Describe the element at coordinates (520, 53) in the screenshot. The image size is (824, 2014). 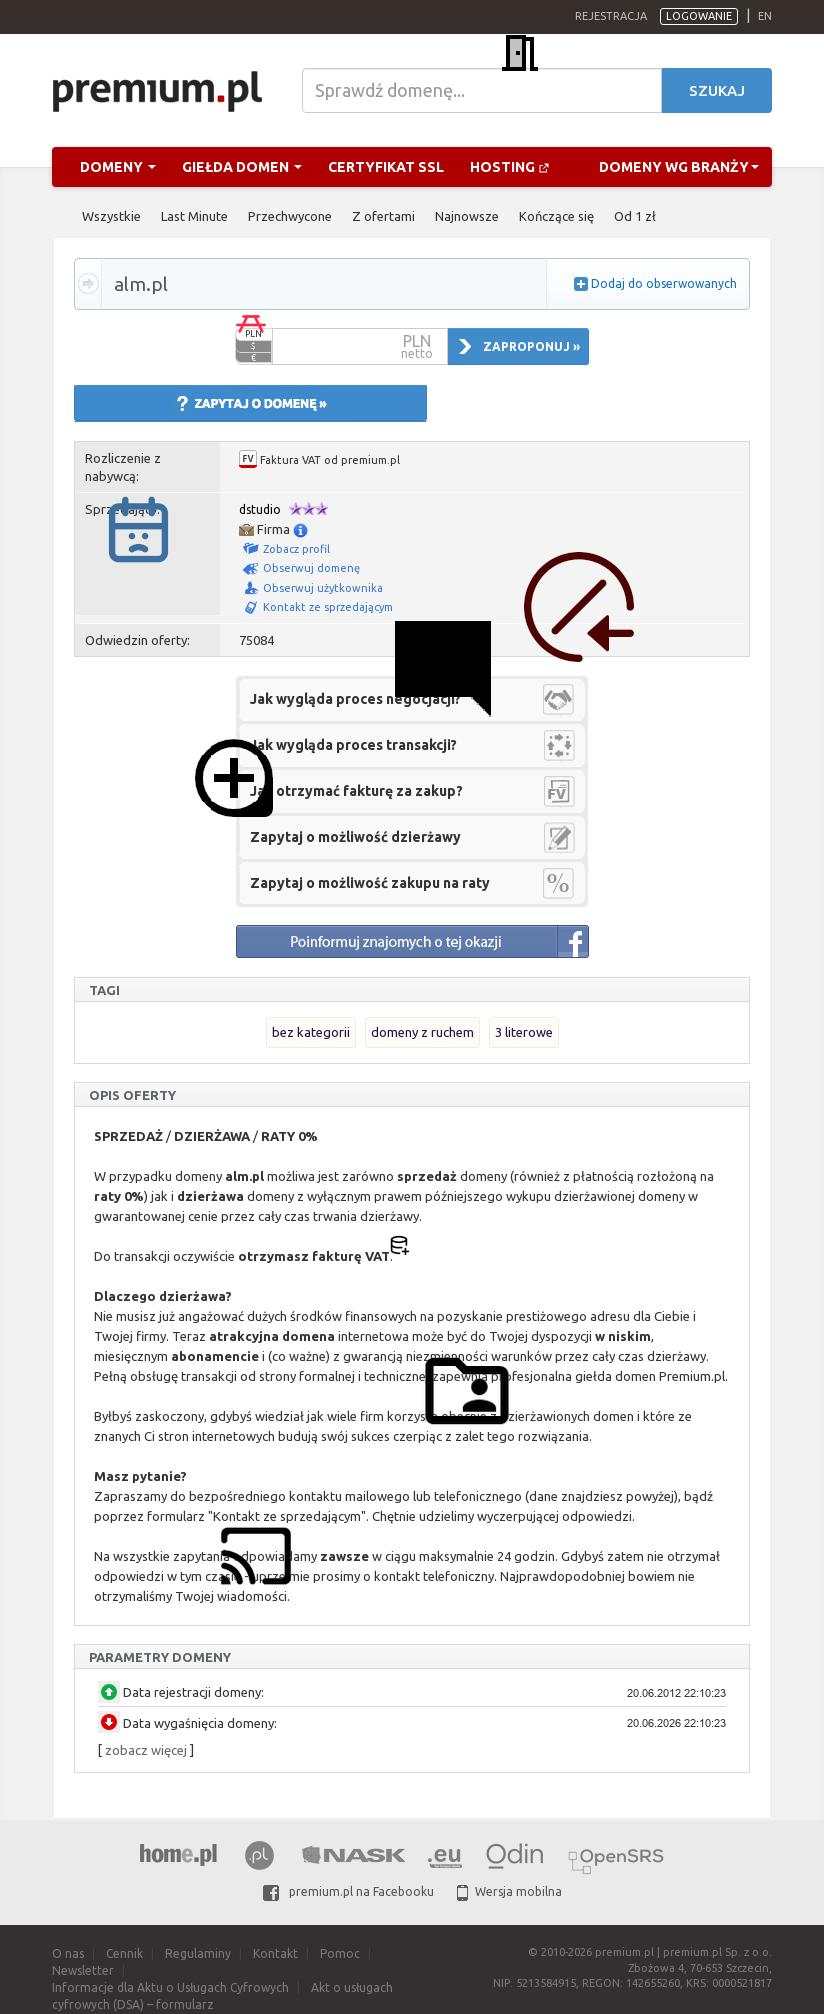
I see `enter or access a meeting room` at that location.